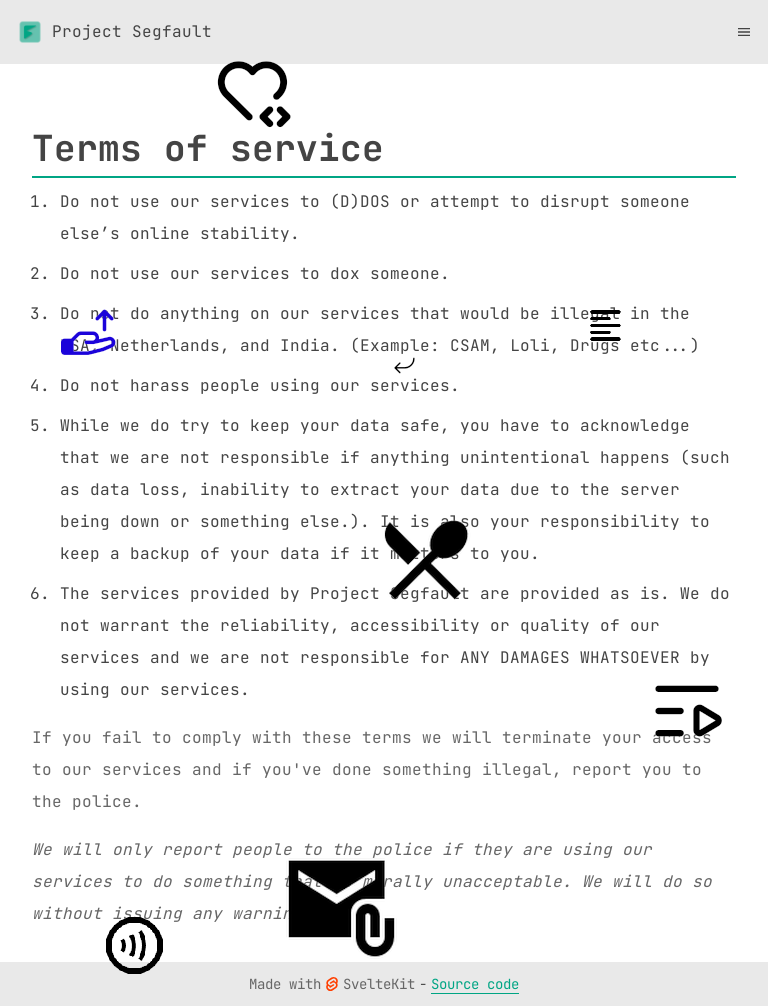  What do you see at coordinates (252, 92) in the screenshot?
I see `favorite or like a code snippet` at bounding box center [252, 92].